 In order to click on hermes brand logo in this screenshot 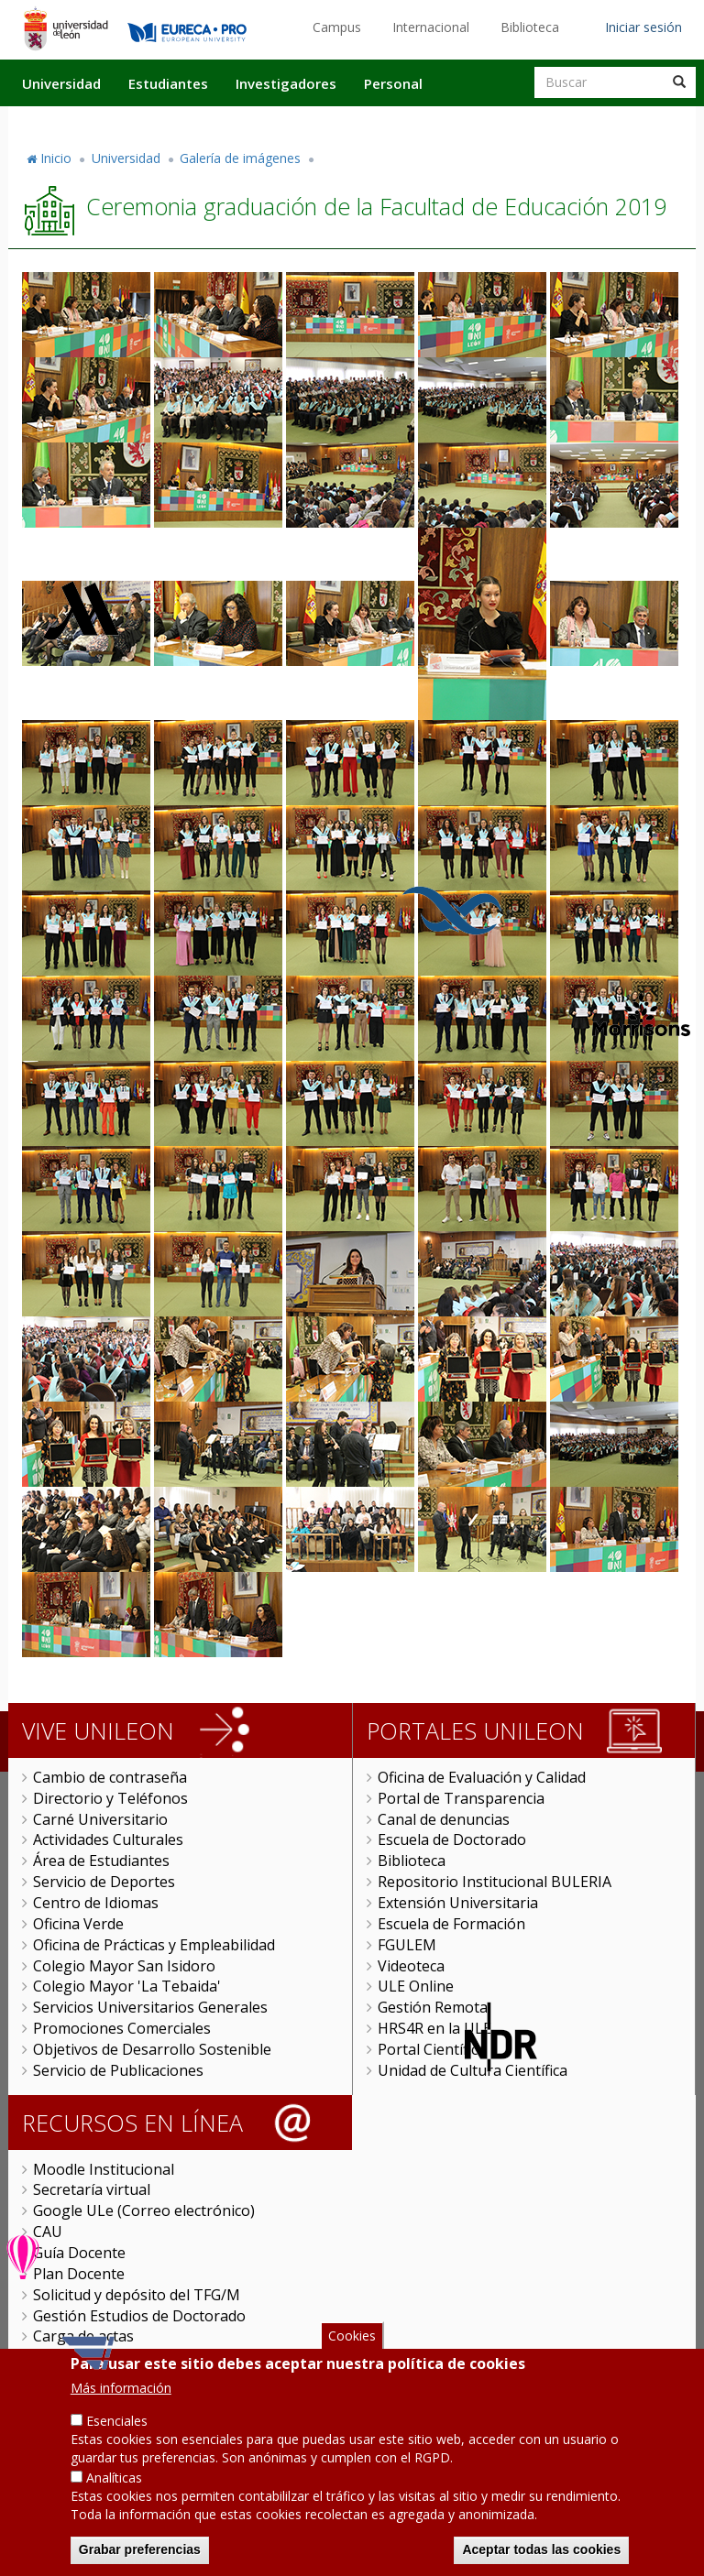, I will do `click(88, 2352)`.